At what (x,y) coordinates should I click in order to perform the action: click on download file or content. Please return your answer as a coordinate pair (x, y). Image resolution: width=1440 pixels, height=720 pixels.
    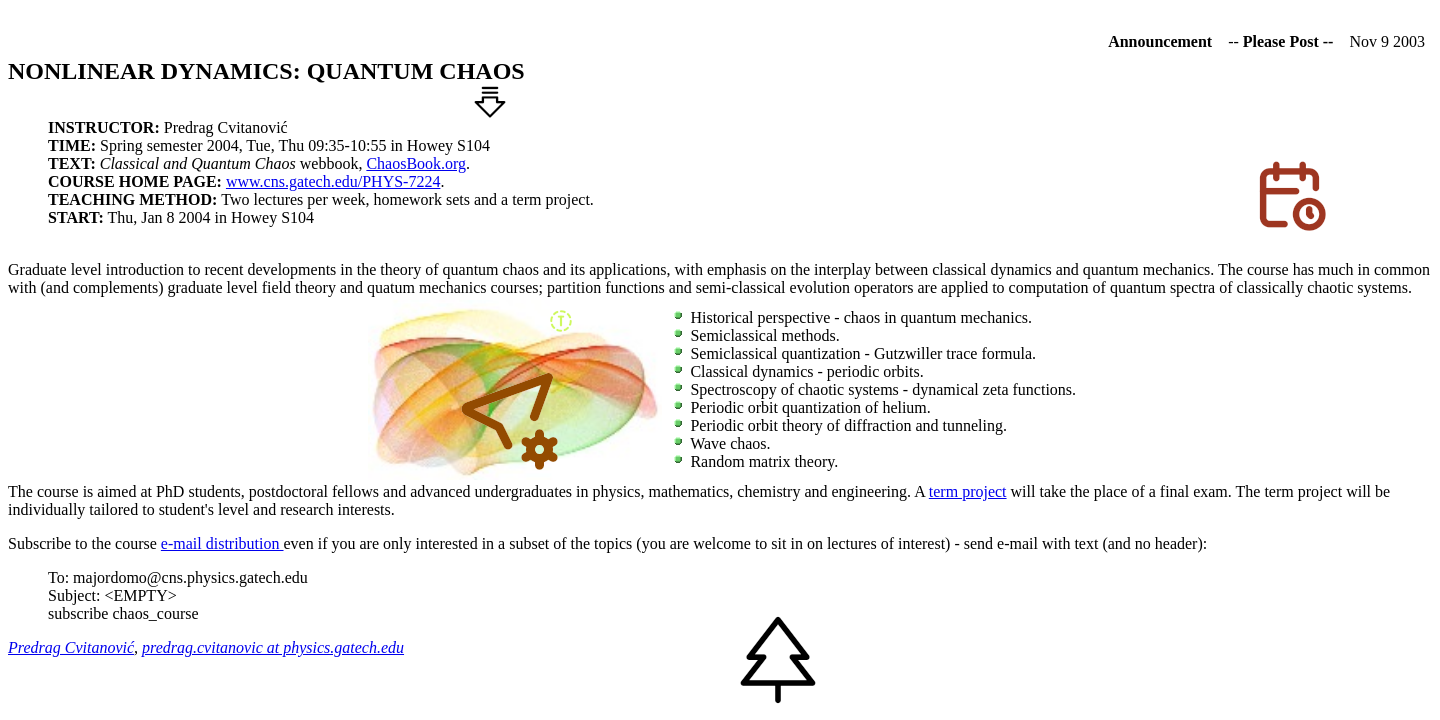
    Looking at the image, I should click on (490, 101).